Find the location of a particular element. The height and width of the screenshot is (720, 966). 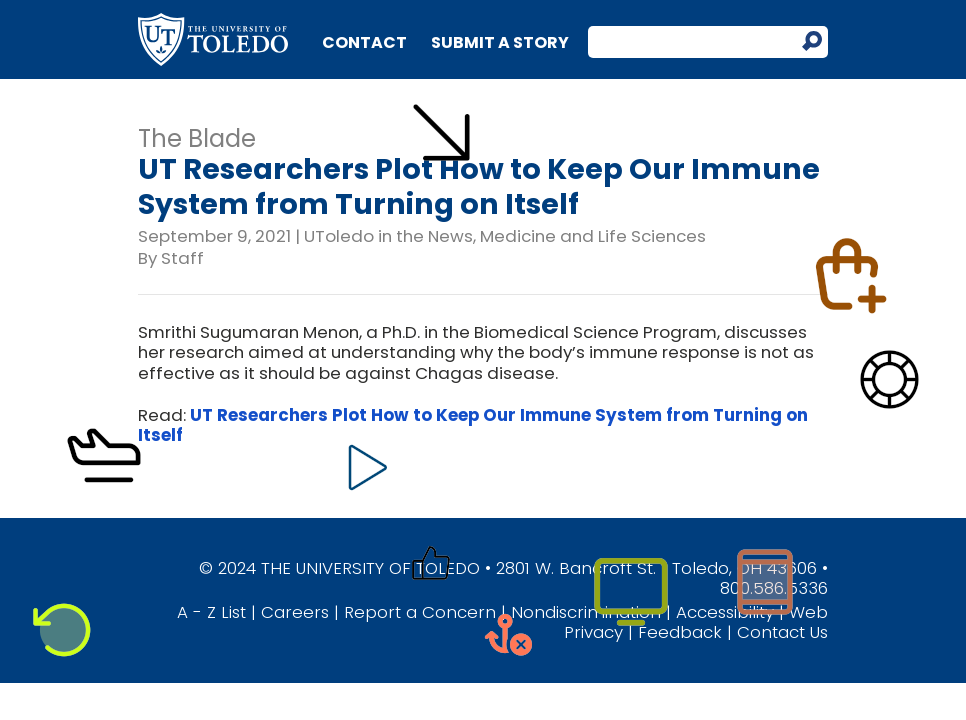

navigate to the next item diagonally is located at coordinates (441, 132).